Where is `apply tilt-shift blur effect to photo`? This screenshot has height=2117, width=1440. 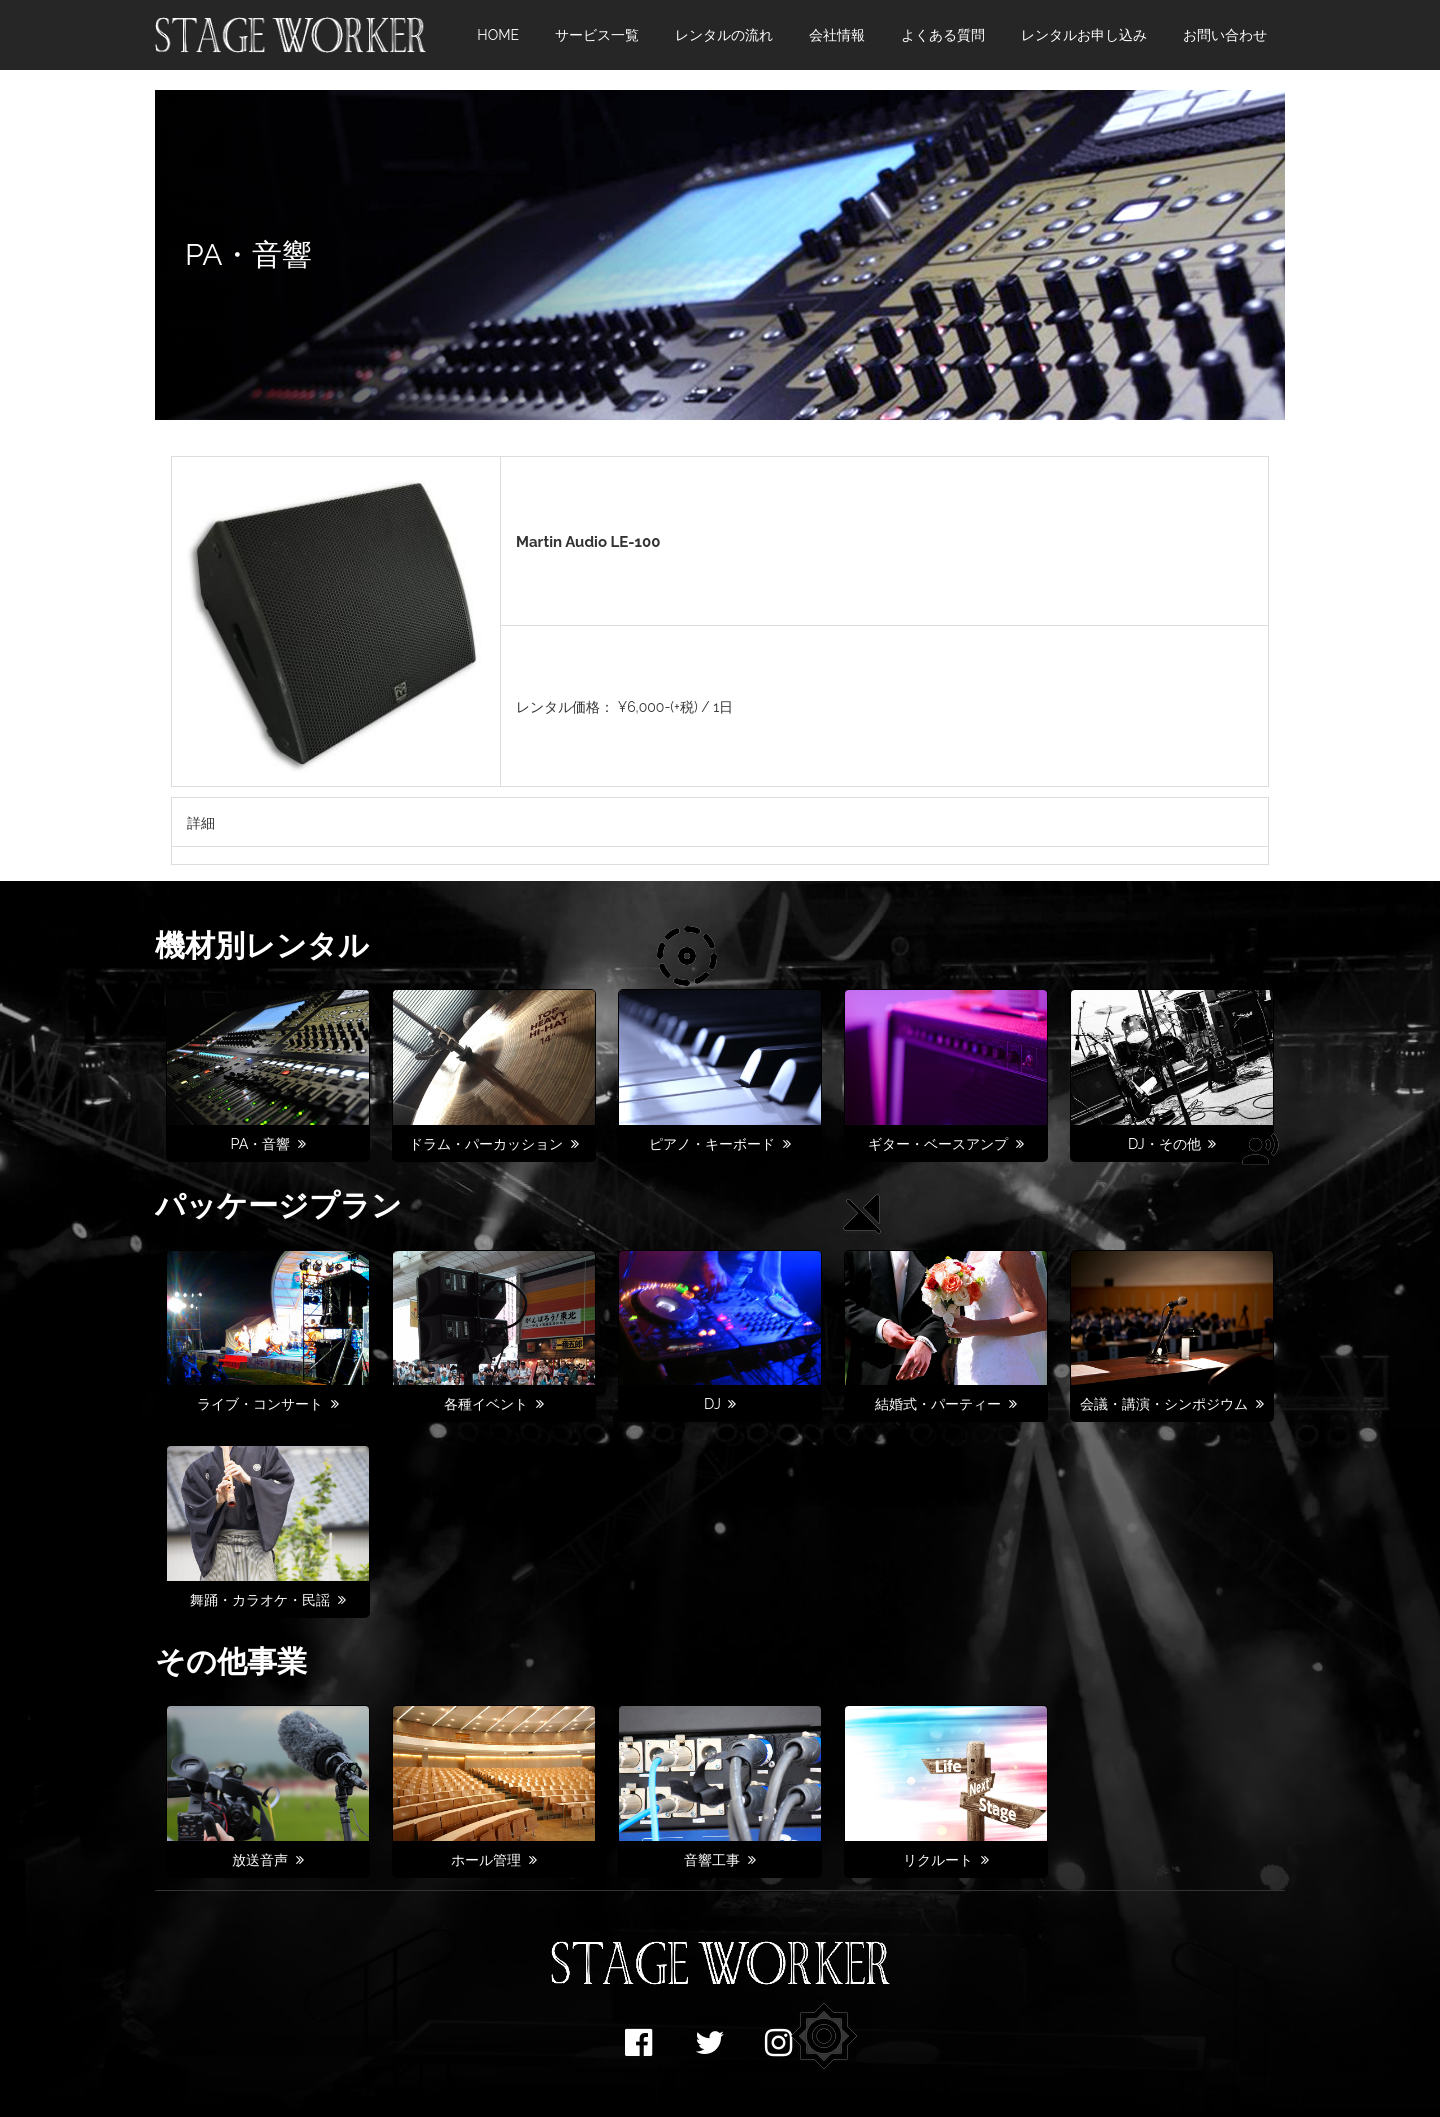
apply tilt-shift blur effect to photo is located at coordinates (687, 956).